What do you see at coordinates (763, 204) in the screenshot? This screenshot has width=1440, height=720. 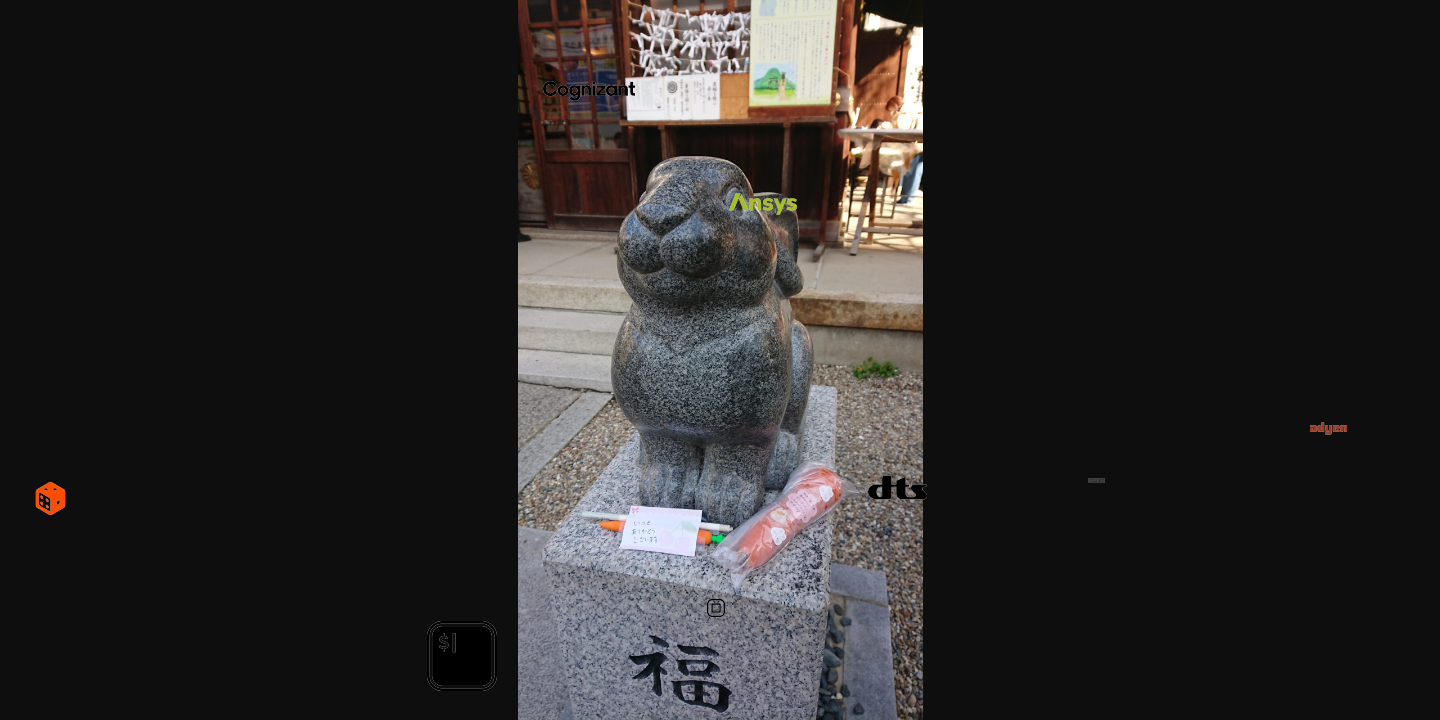 I see `ansys engineering simulation software logo` at bounding box center [763, 204].